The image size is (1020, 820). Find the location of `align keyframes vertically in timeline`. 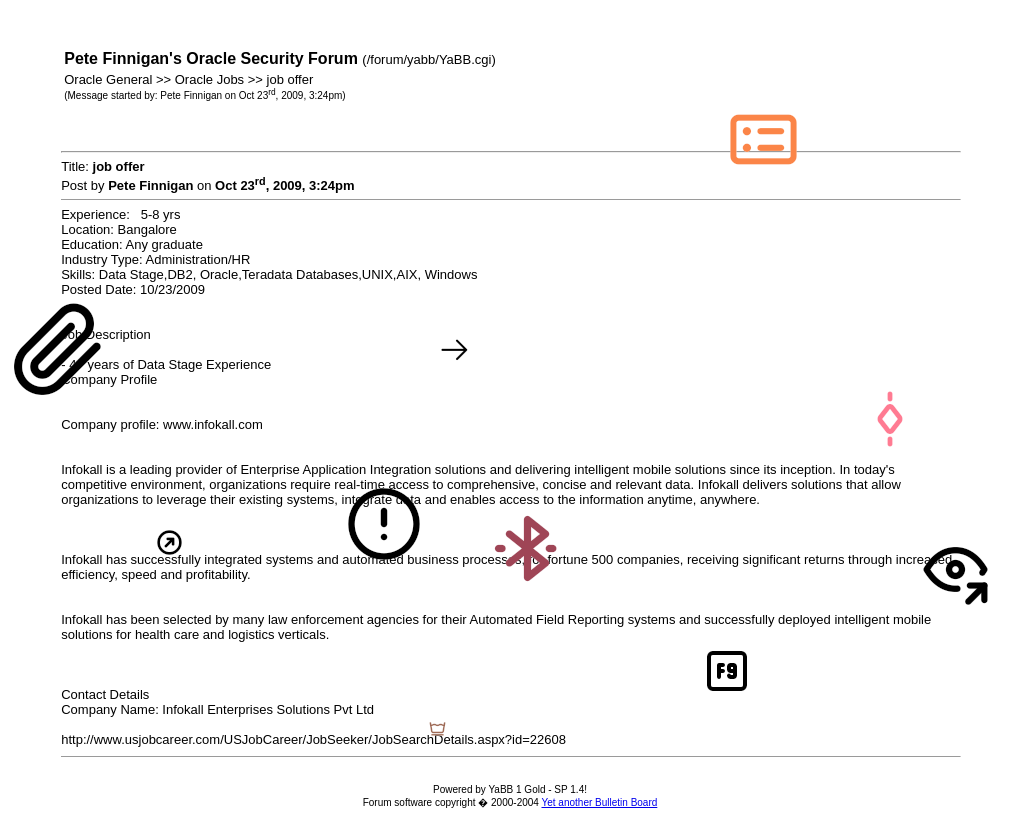

align keyframes vertically in timeline is located at coordinates (890, 419).